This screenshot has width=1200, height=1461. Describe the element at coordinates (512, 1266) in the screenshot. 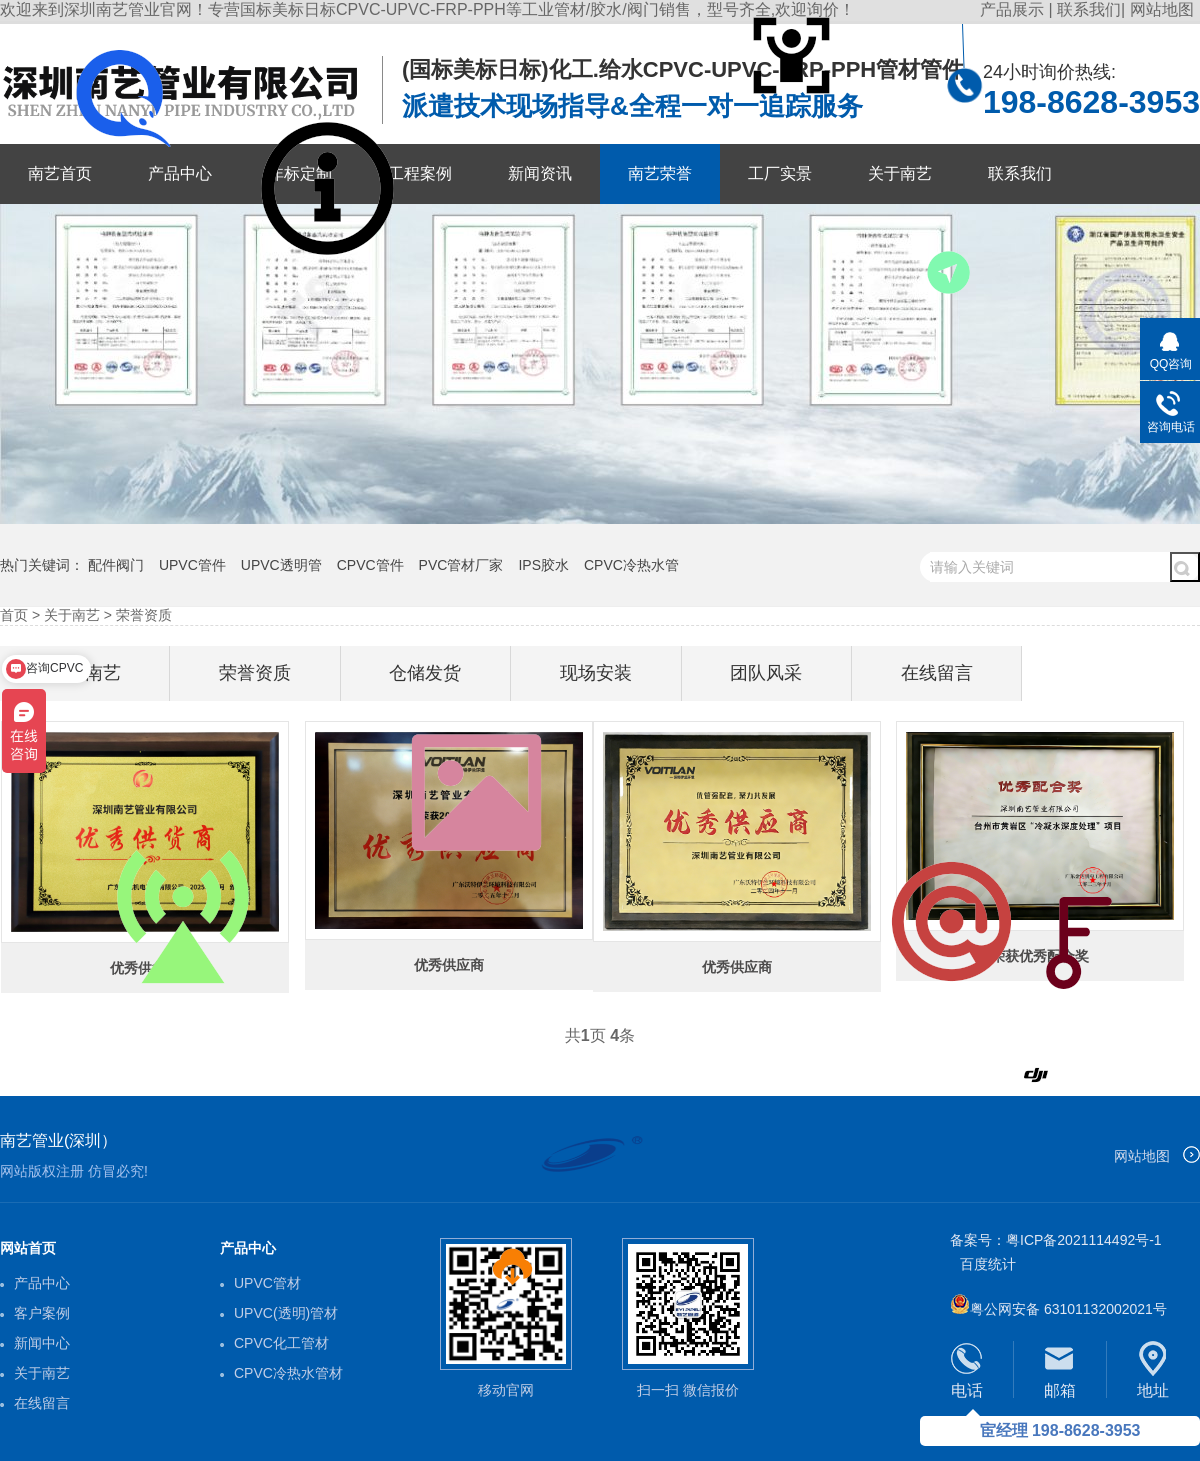

I see `download file from cloud storage` at that location.